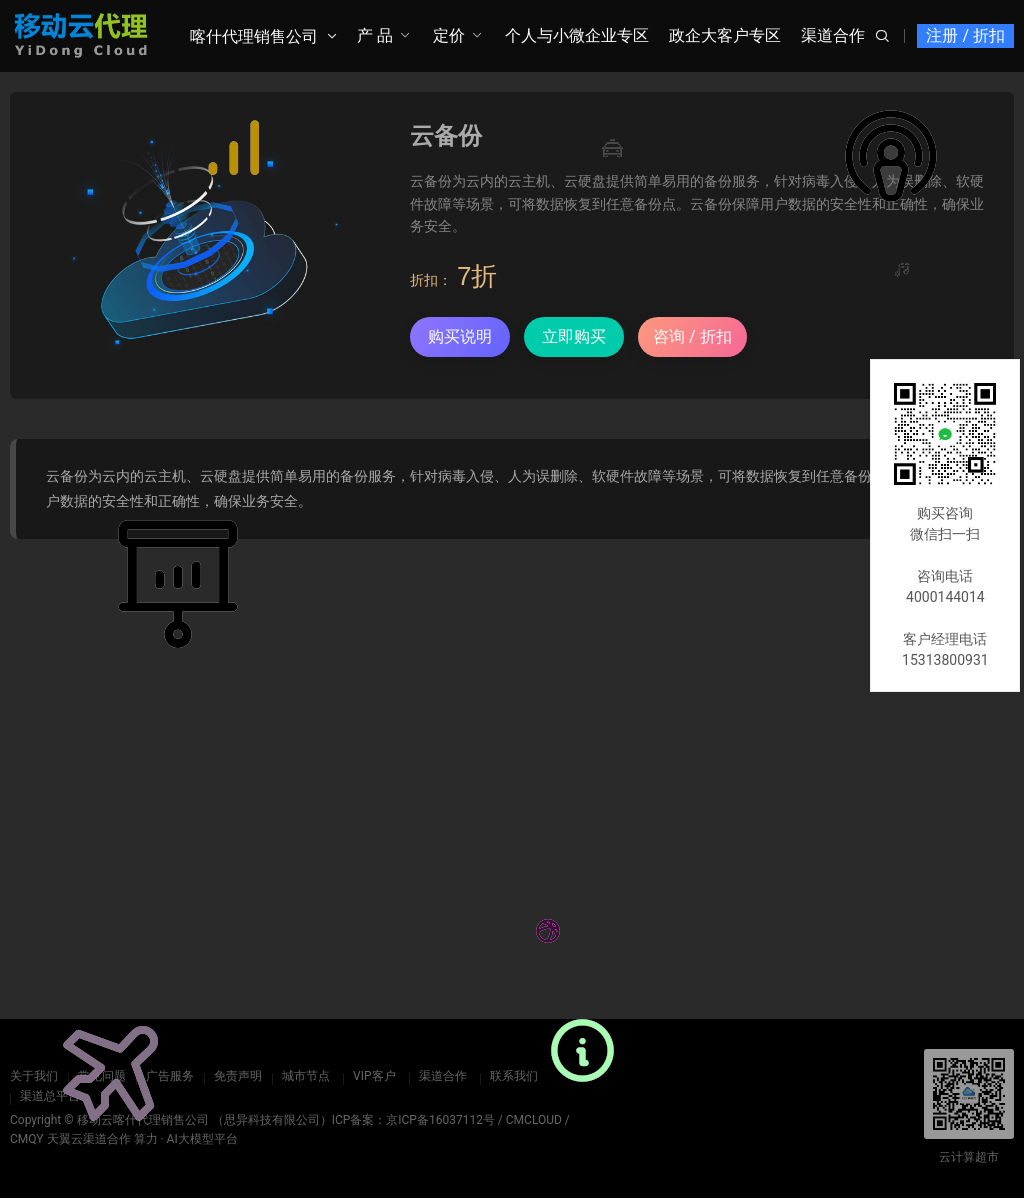 Image resolution: width=1024 pixels, height=1198 pixels. Describe the element at coordinates (548, 931) in the screenshot. I see `access games or entertainment section` at that location.